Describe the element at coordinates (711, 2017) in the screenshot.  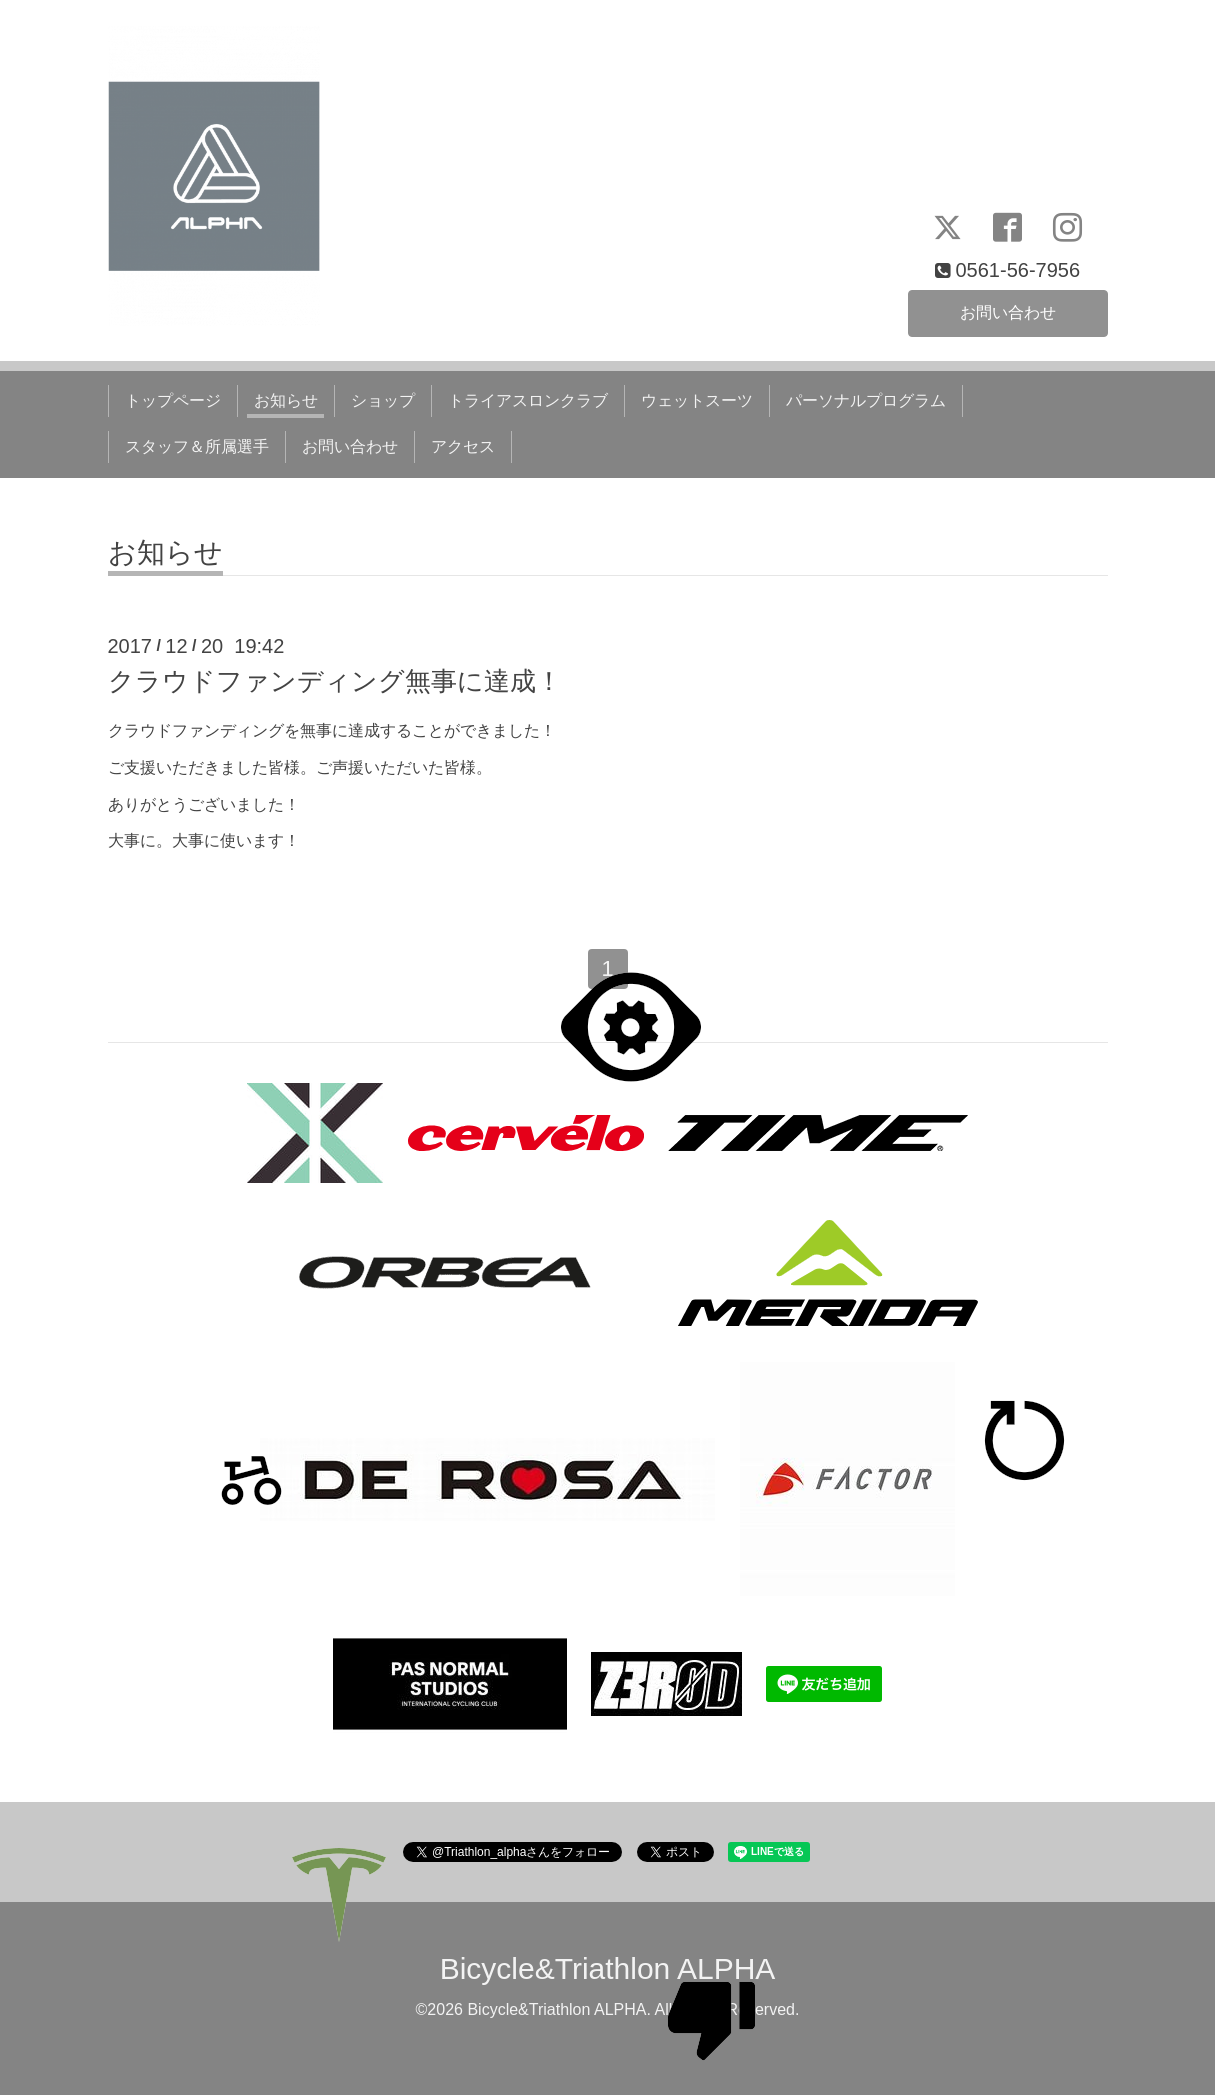
I see `dislike or downvote content` at that location.